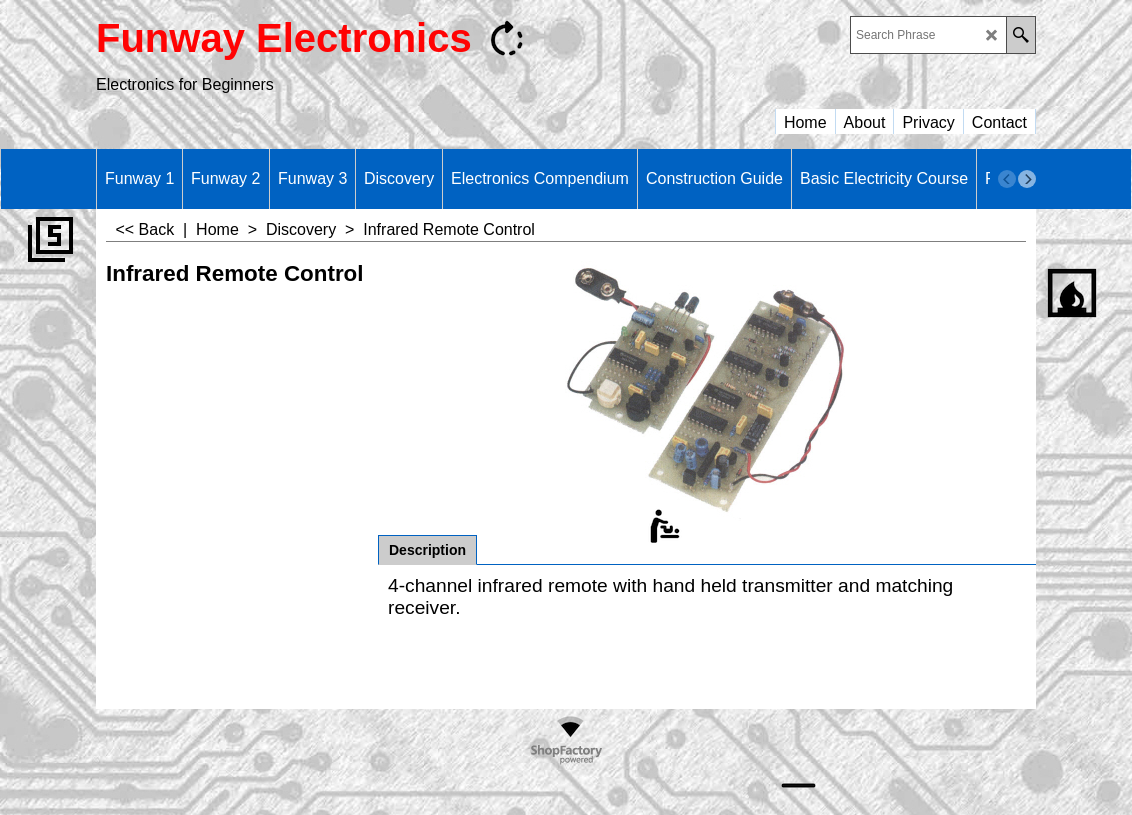 The height and width of the screenshot is (815, 1132). What do you see at coordinates (507, 40) in the screenshot?
I see `rotate image clockwise` at bounding box center [507, 40].